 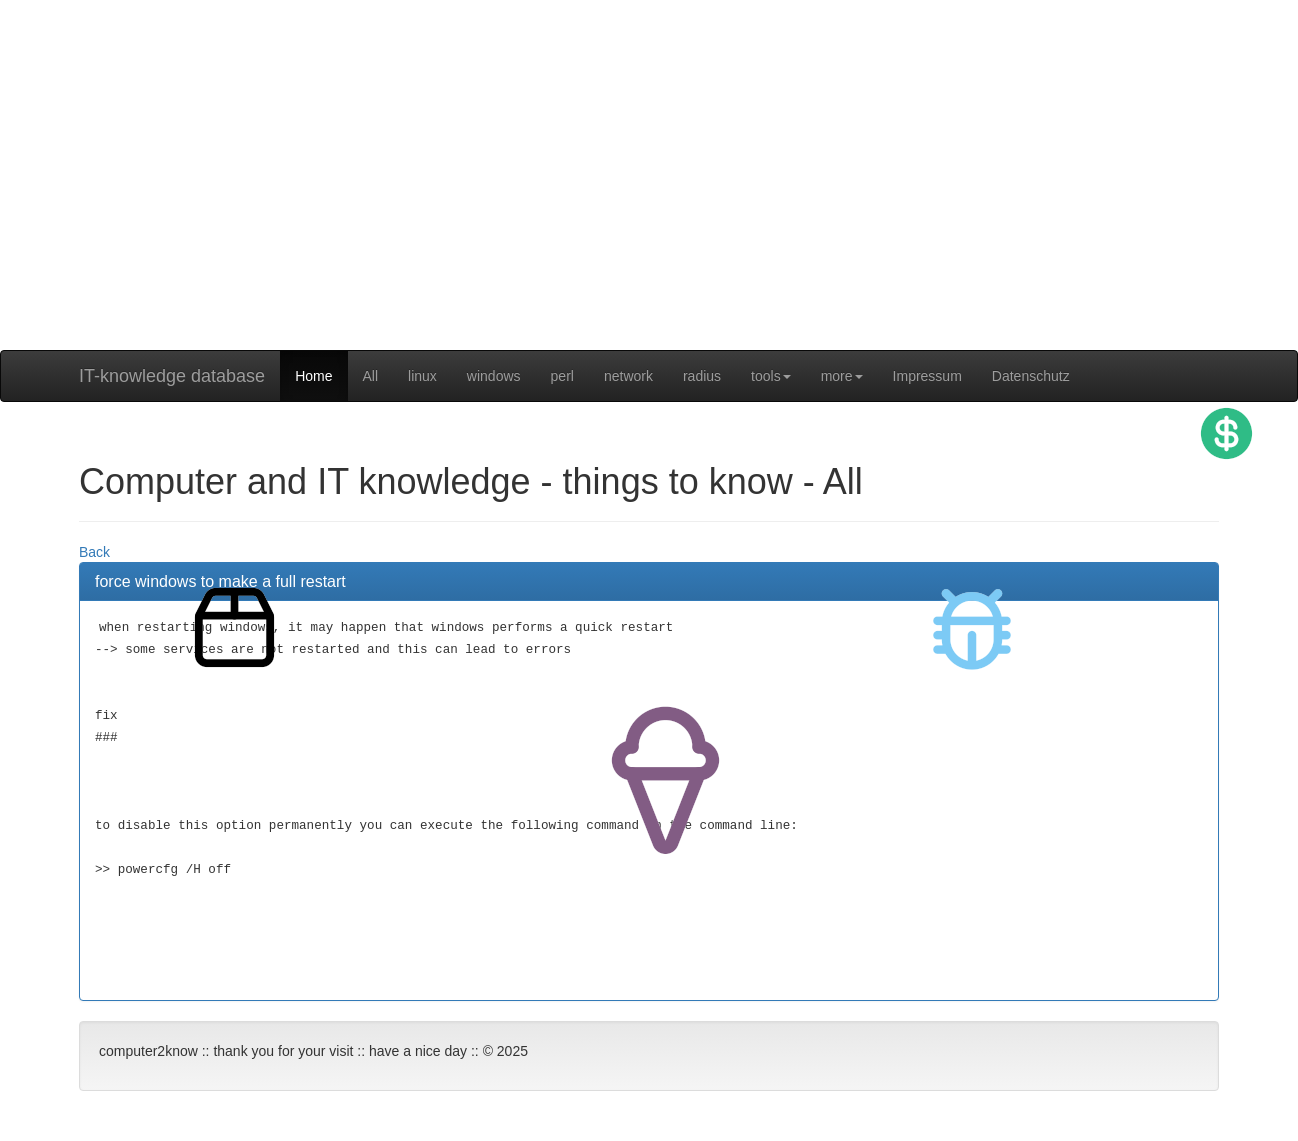 What do you see at coordinates (972, 628) in the screenshot?
I see `report a bug or issue` at bounding box center [972, 628].